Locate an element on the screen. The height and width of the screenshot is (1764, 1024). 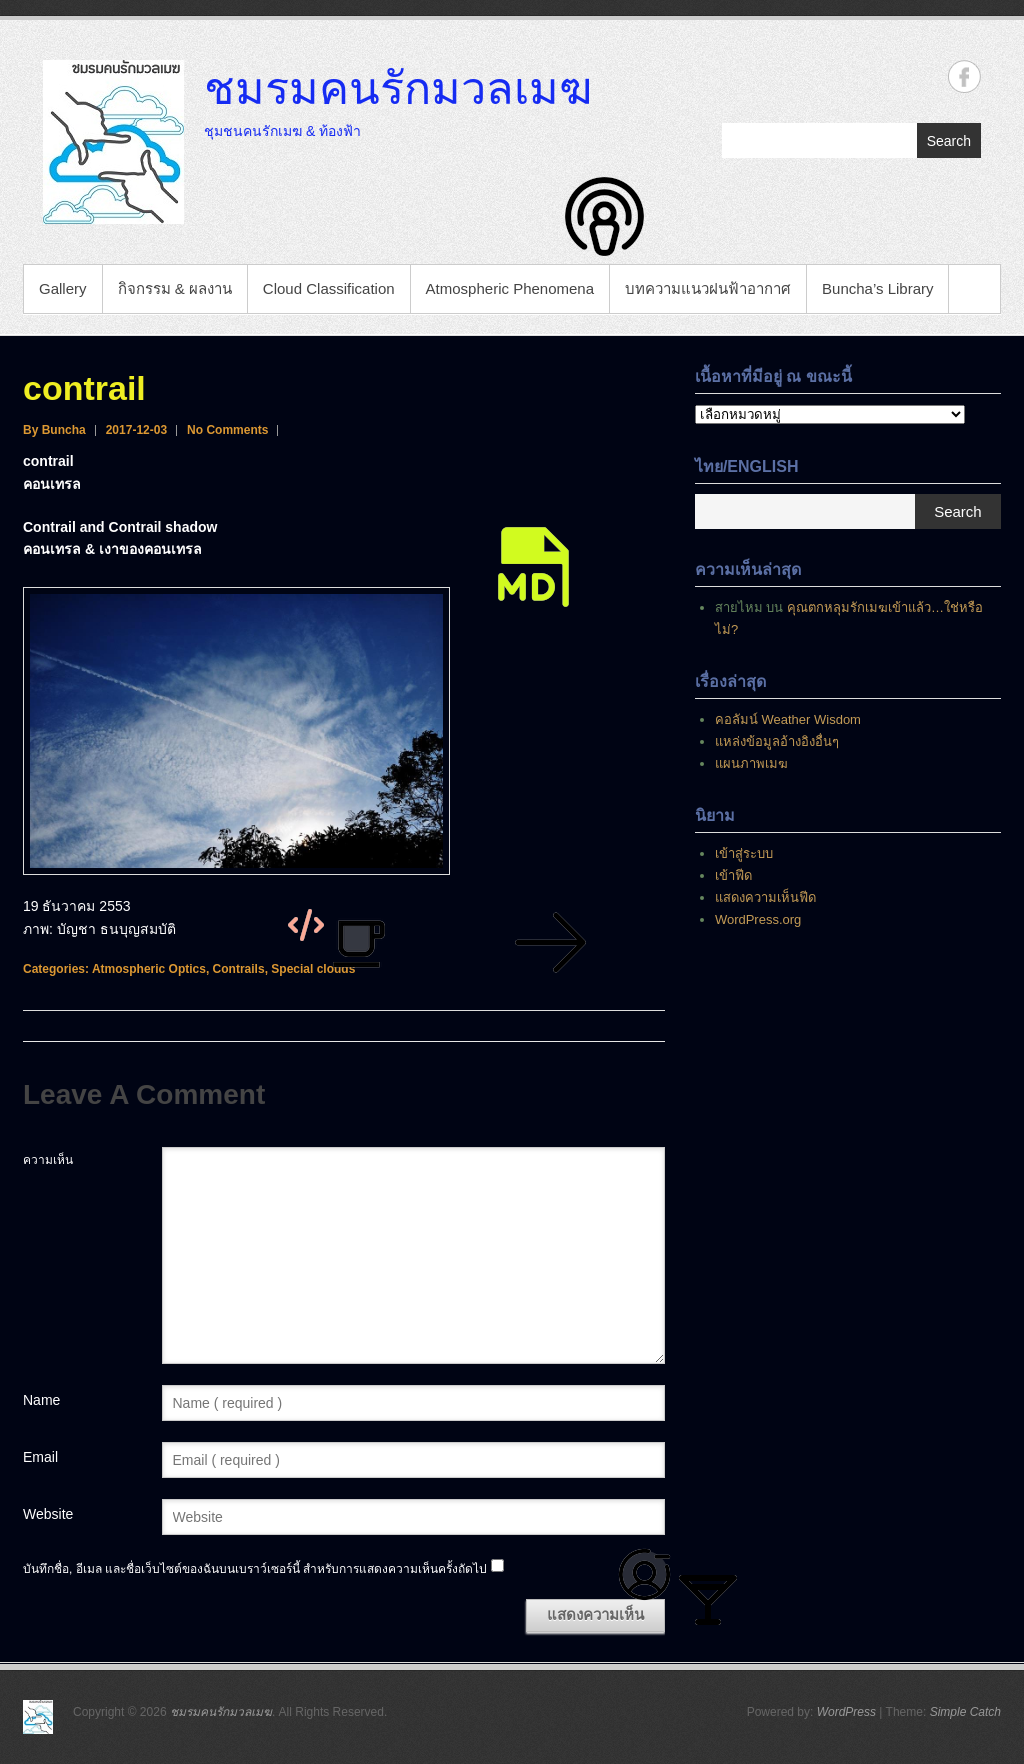
open a markdown file is located at coordinates (535, 567).